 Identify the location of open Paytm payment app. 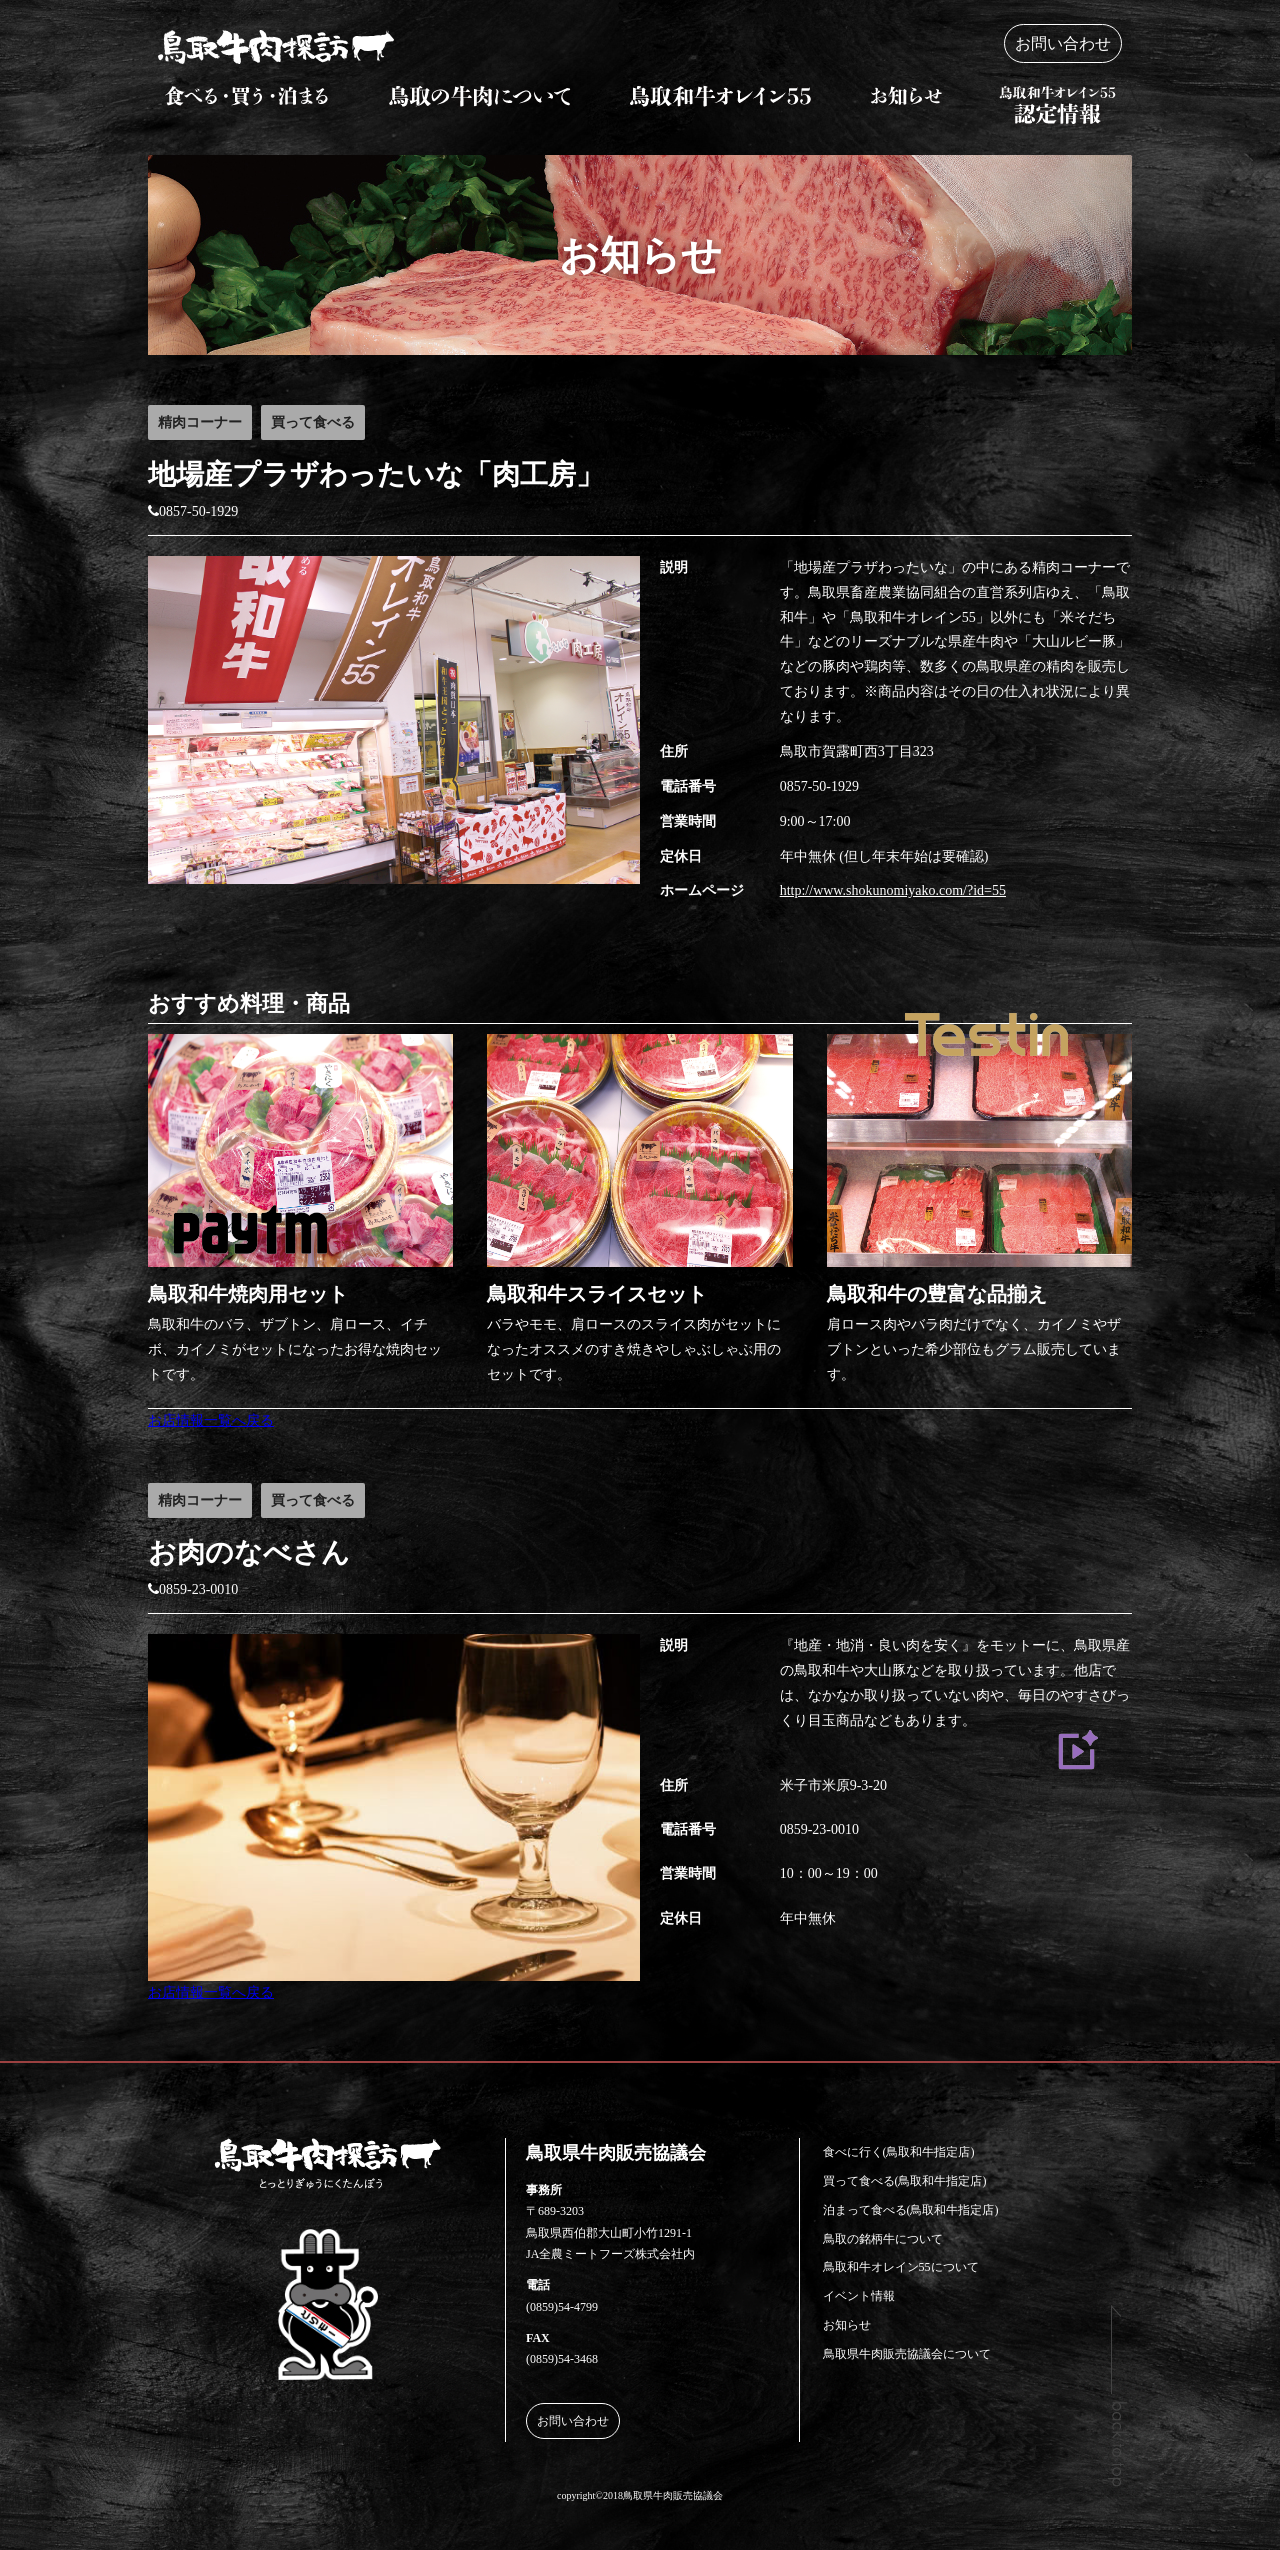
(250, 1229).